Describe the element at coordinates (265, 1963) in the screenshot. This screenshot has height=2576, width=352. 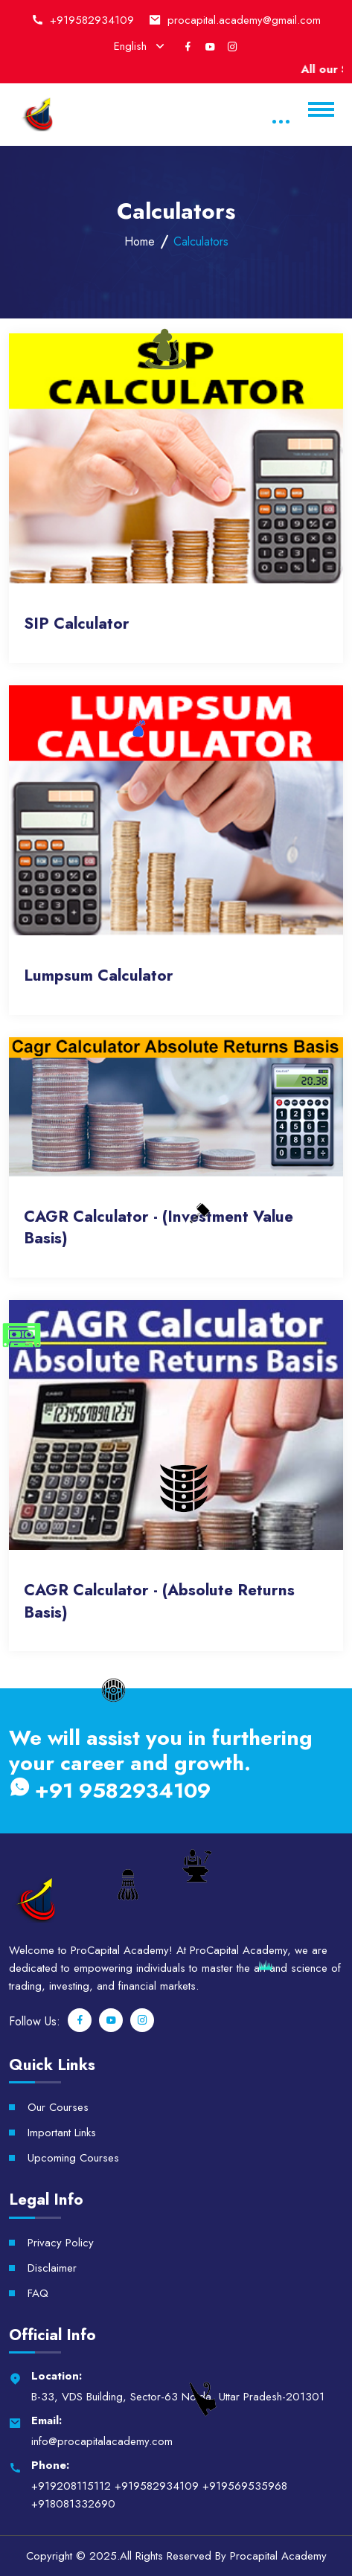
I see `indicates outdoor or nature environment in game` at that location.